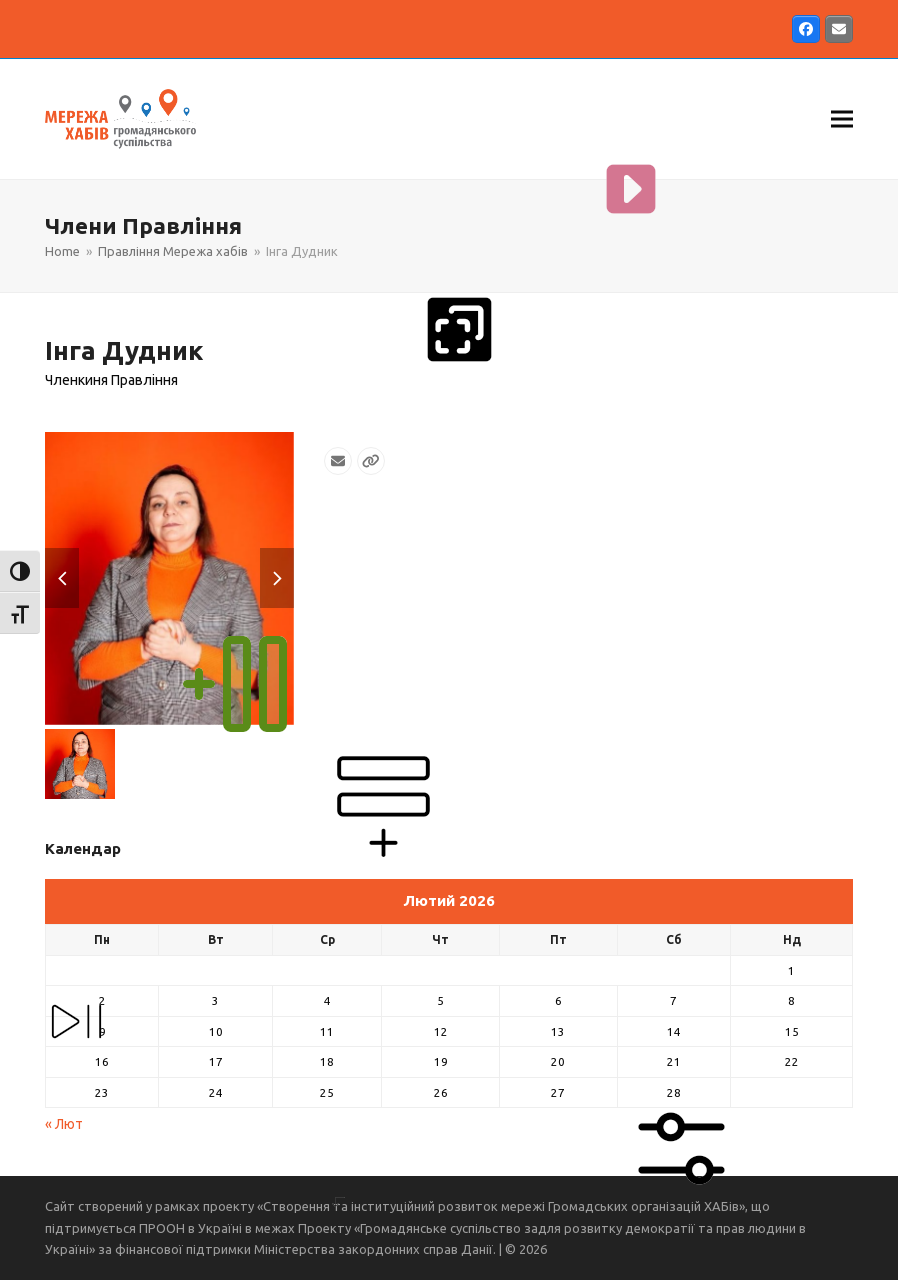  Describe the element at coordinates (681, 1148) in the screenshot. I see `adjust settings or preferences` at that location.